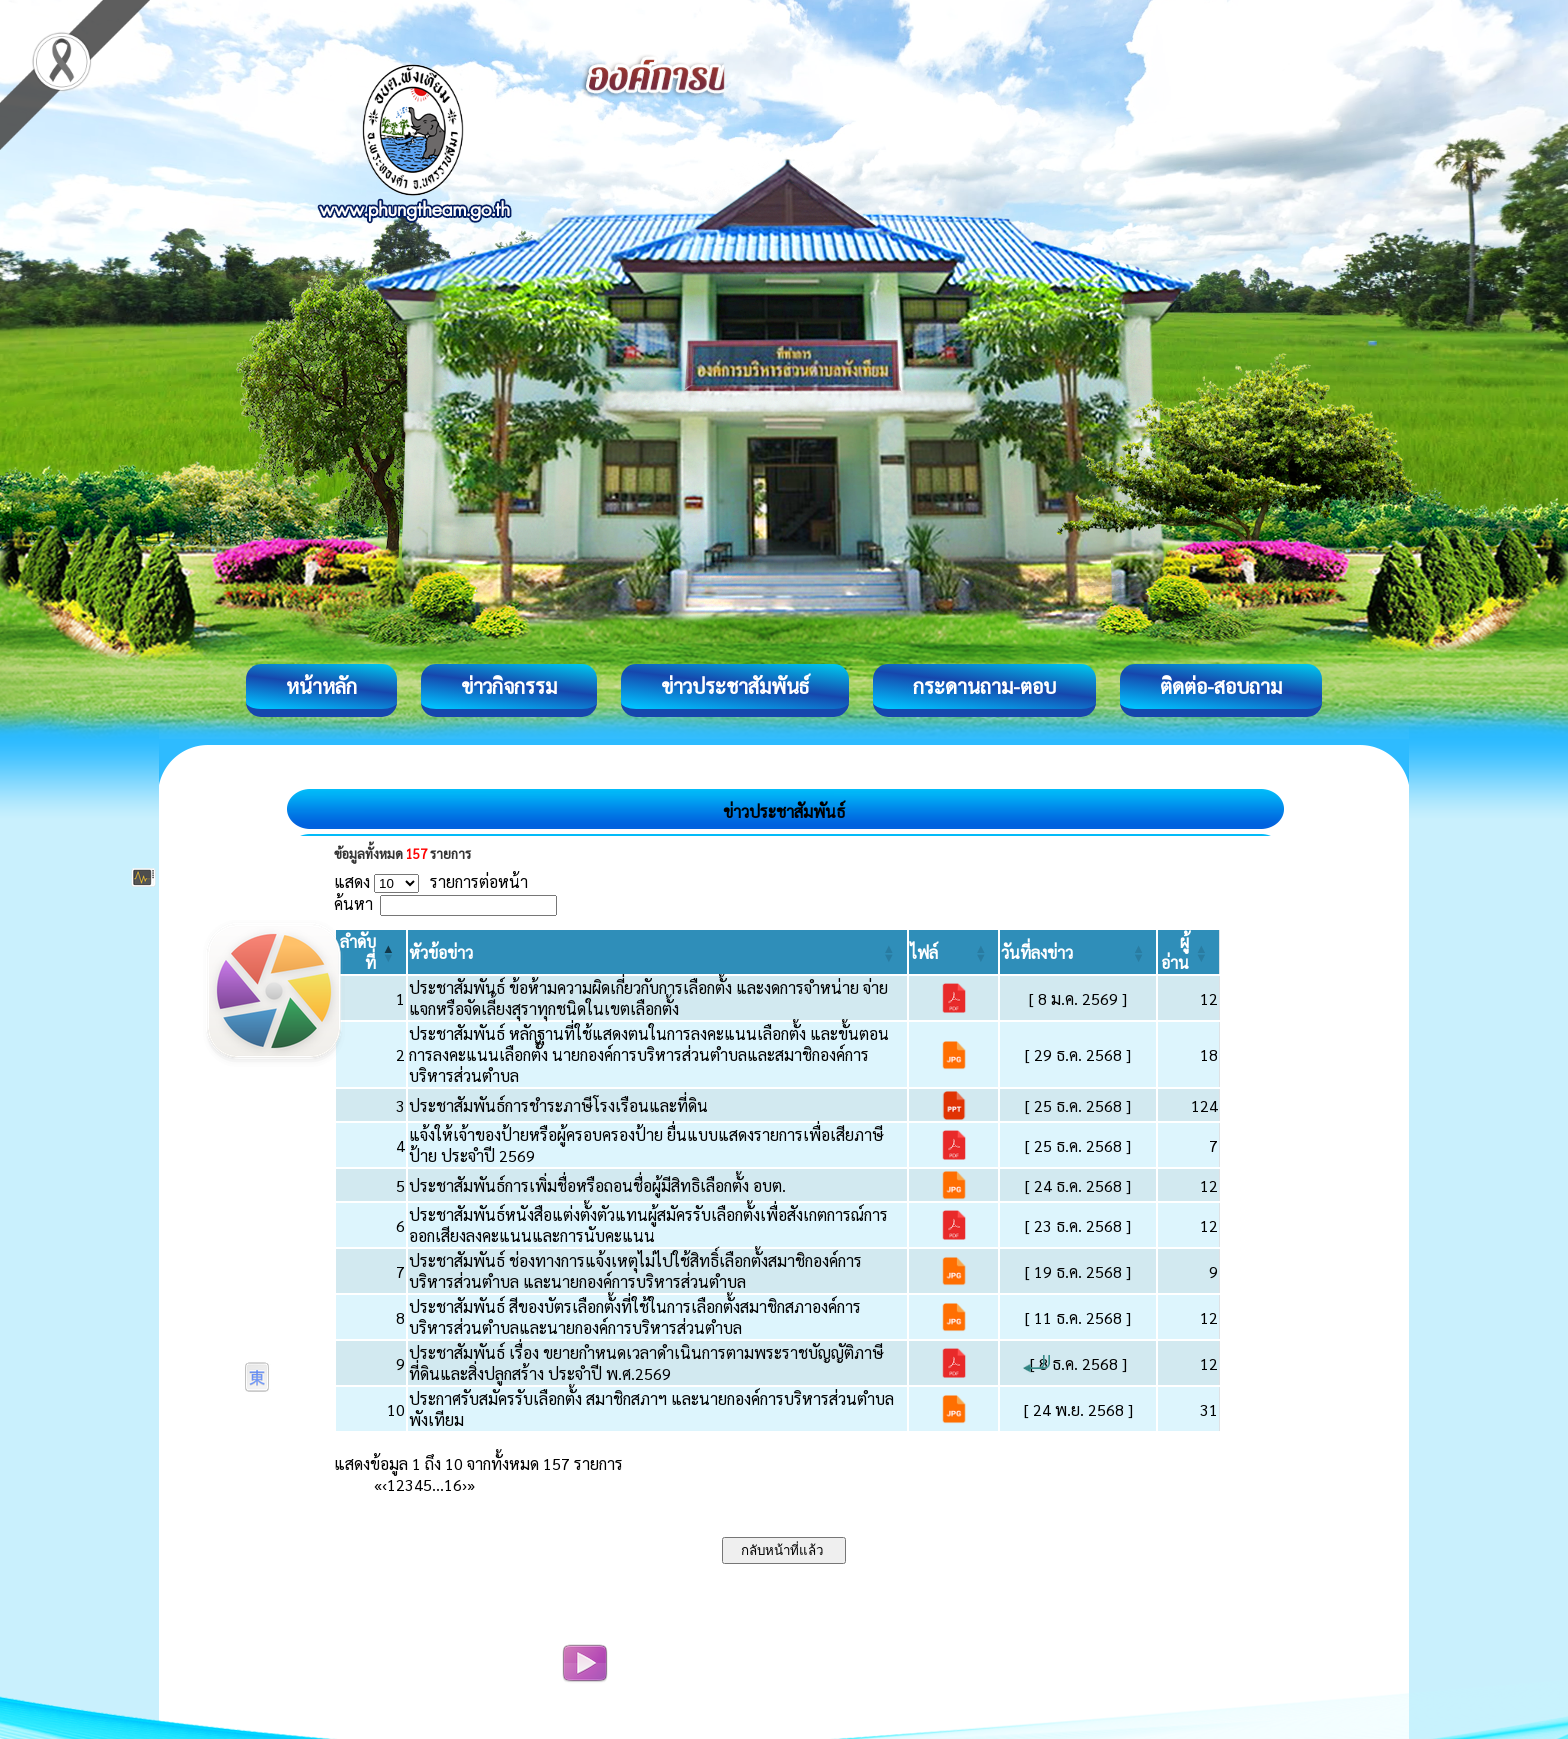  Describe the element at coordinates (1036, 1362) in the screenshot. I see `reply to all recipients of an email` at that location.